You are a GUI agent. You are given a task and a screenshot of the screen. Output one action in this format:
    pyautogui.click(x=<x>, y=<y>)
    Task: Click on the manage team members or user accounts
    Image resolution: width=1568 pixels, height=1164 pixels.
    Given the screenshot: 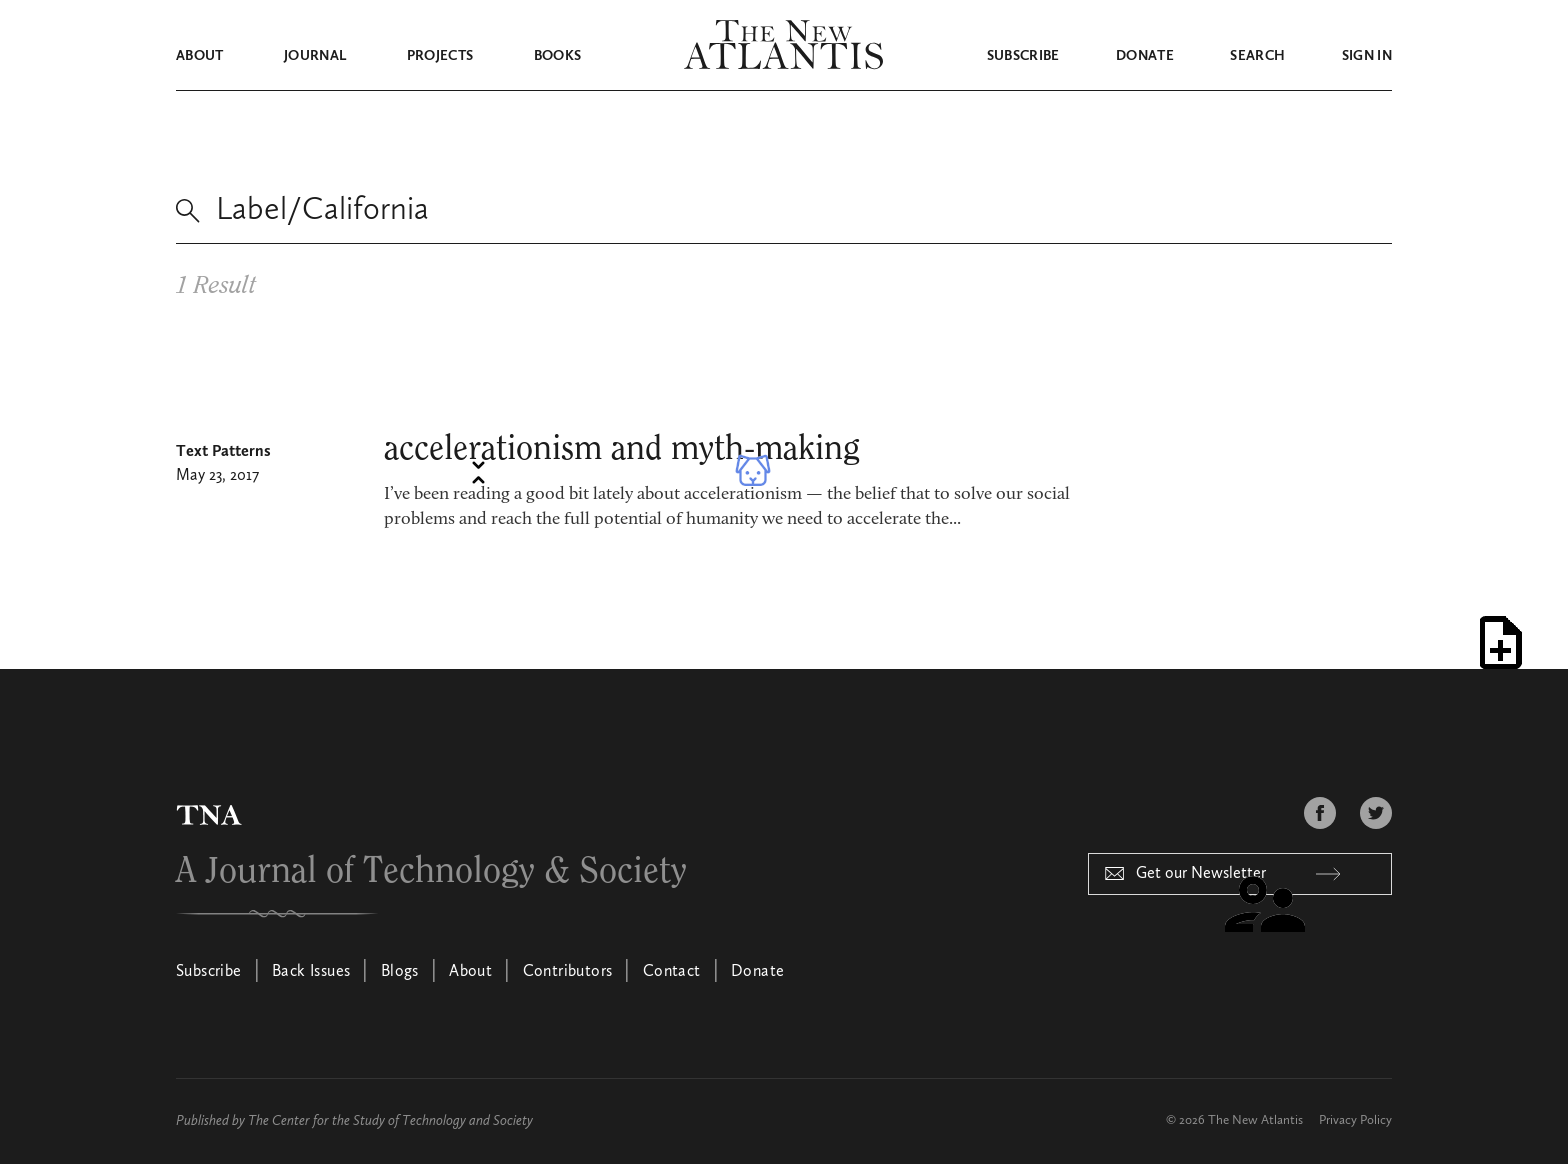 What is the action you would take?
    pyautogui.click(x=1265, y=904)
    